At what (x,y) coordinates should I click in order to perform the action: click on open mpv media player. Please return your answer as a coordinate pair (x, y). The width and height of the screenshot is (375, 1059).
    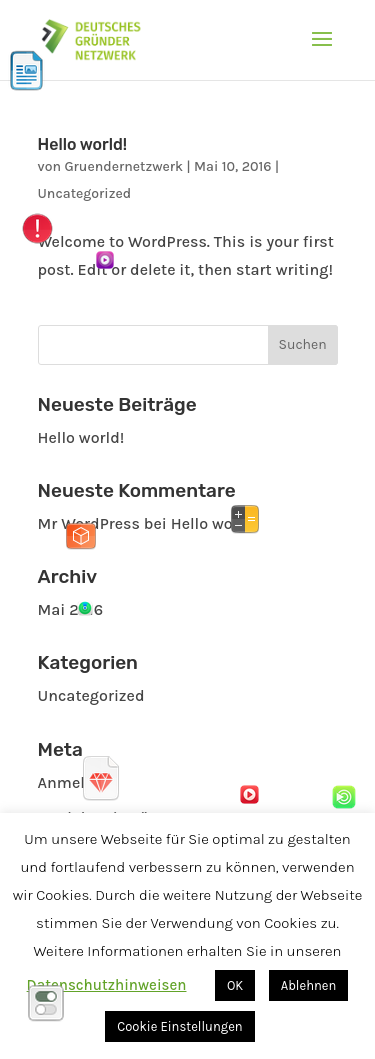
    Looking at the image, I should click on (105, 260).